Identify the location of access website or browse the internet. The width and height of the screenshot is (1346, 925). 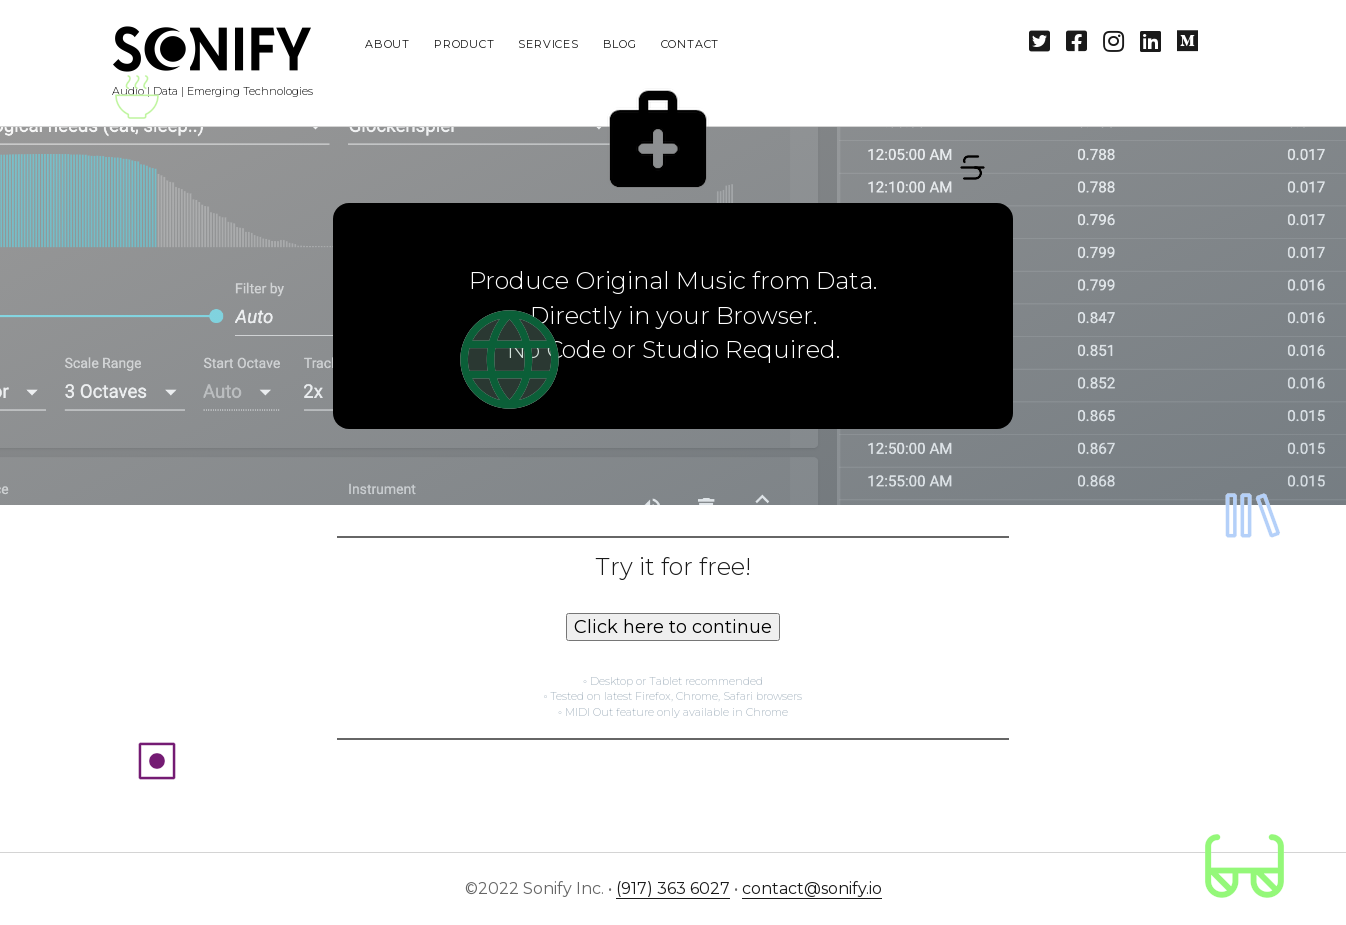
(509, 359).